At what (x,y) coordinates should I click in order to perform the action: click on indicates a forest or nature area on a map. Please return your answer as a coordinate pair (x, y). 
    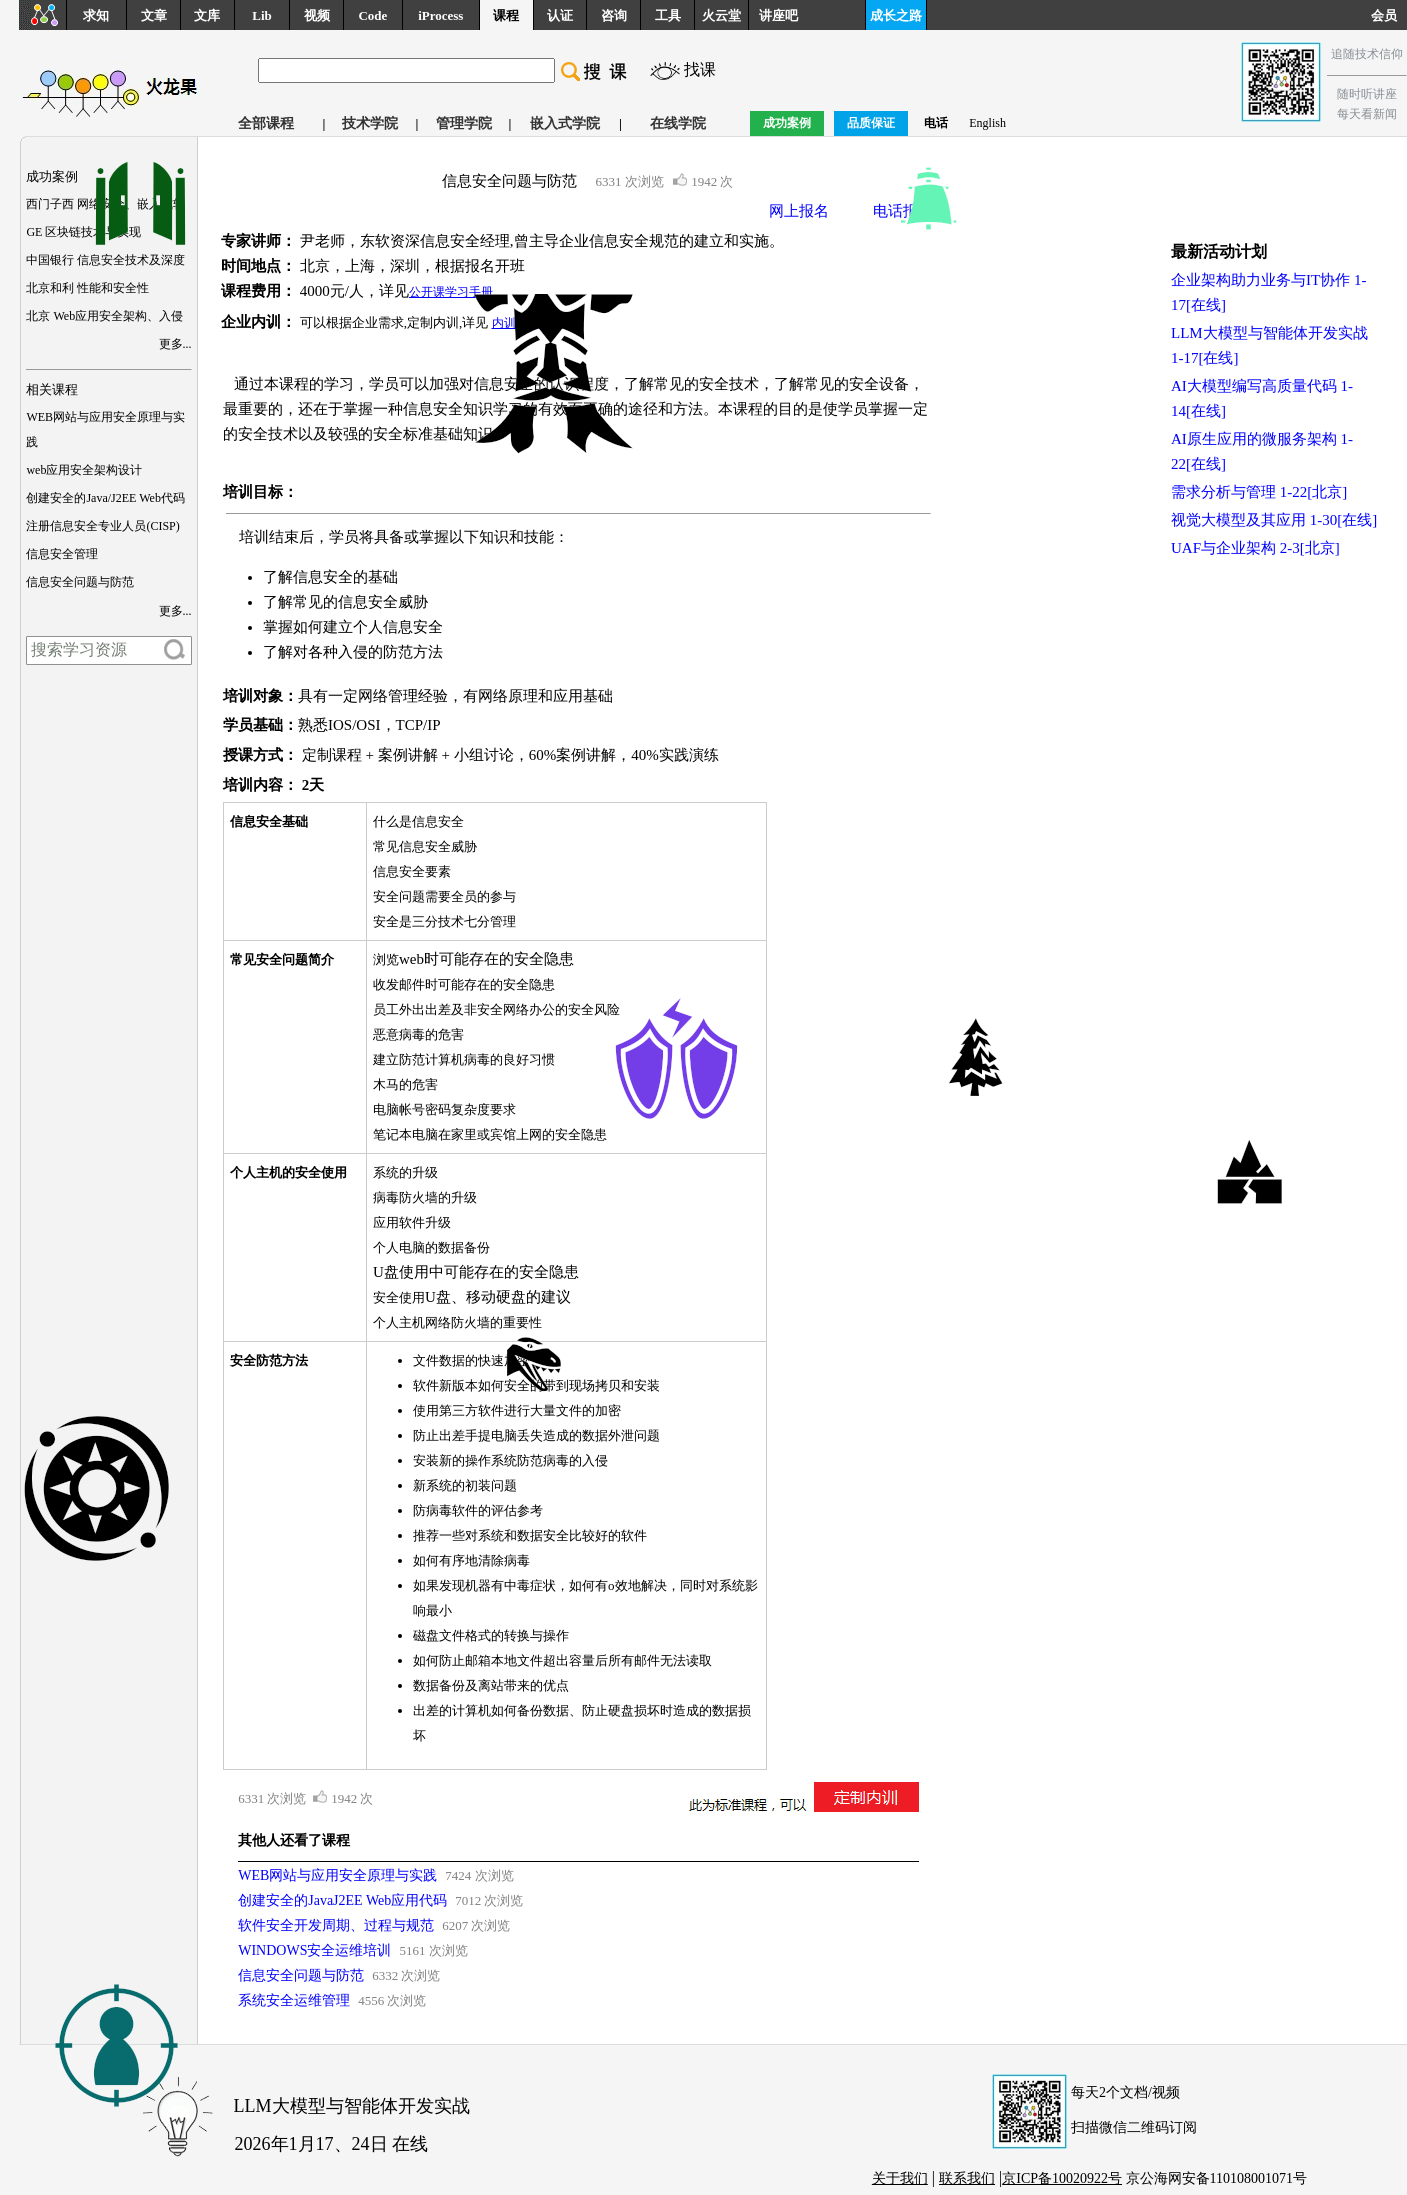
    Looking at the image, I should click on (977, 1057).